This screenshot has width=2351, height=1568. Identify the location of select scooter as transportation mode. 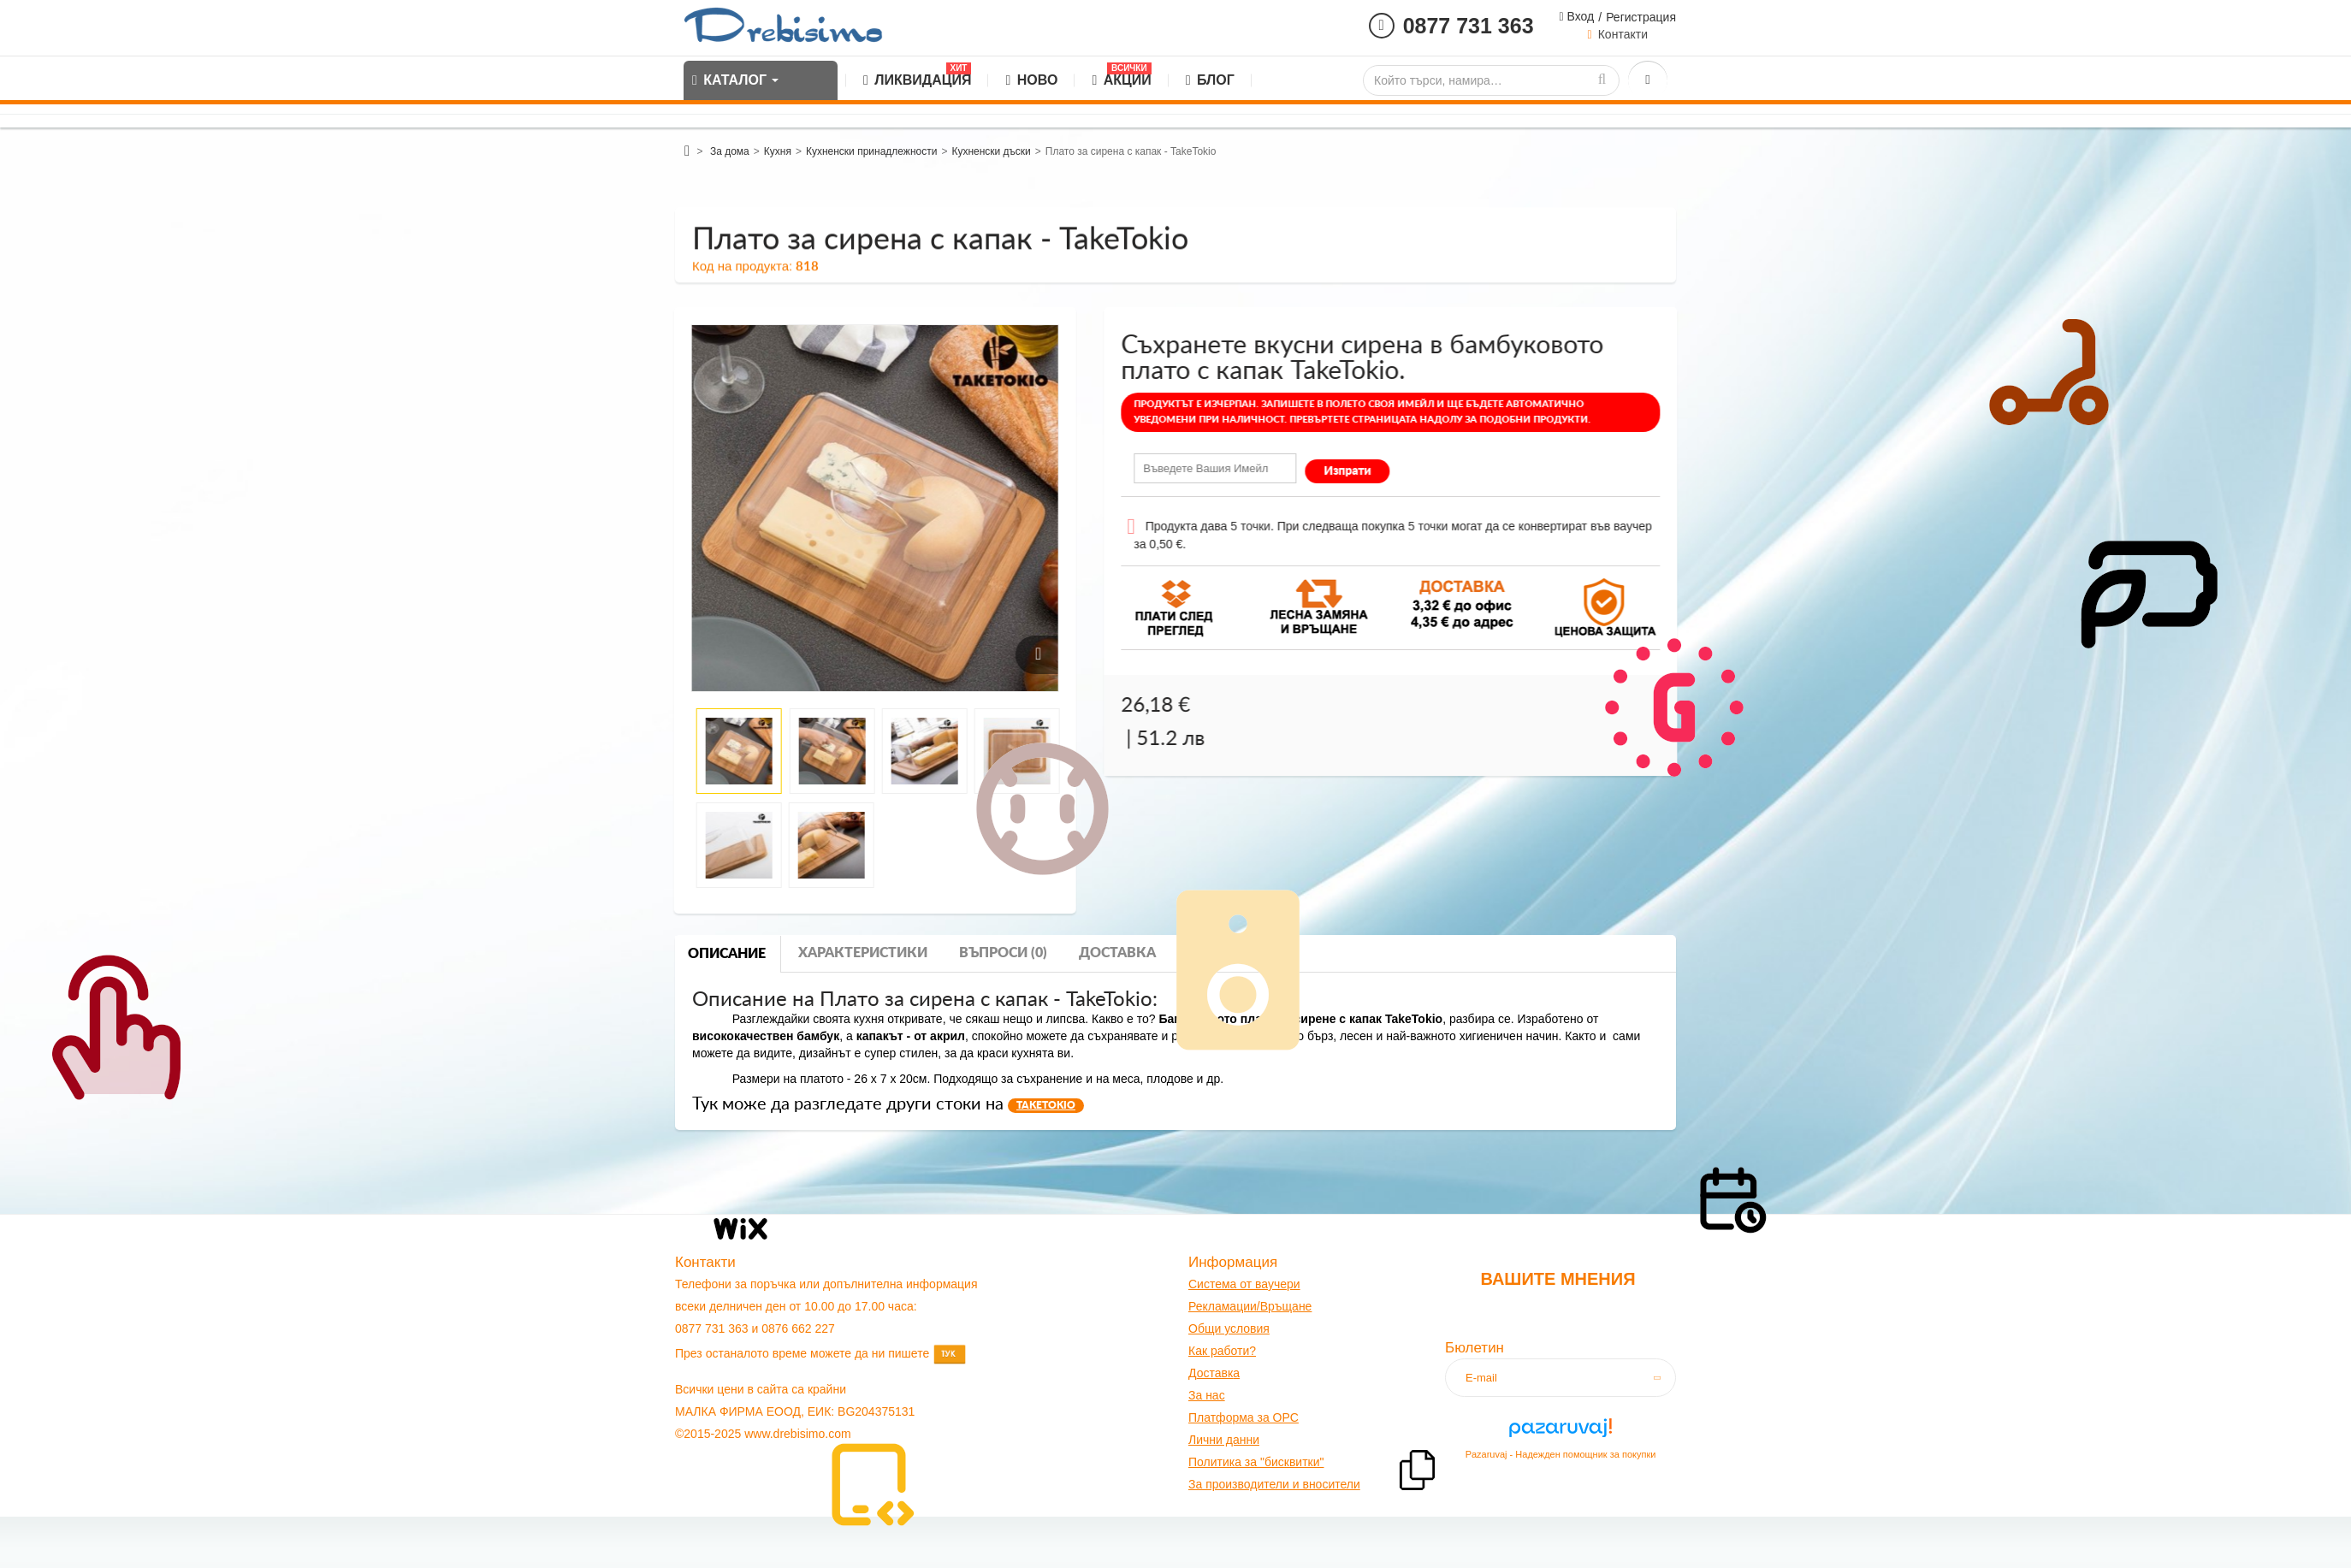
(2049, 372).